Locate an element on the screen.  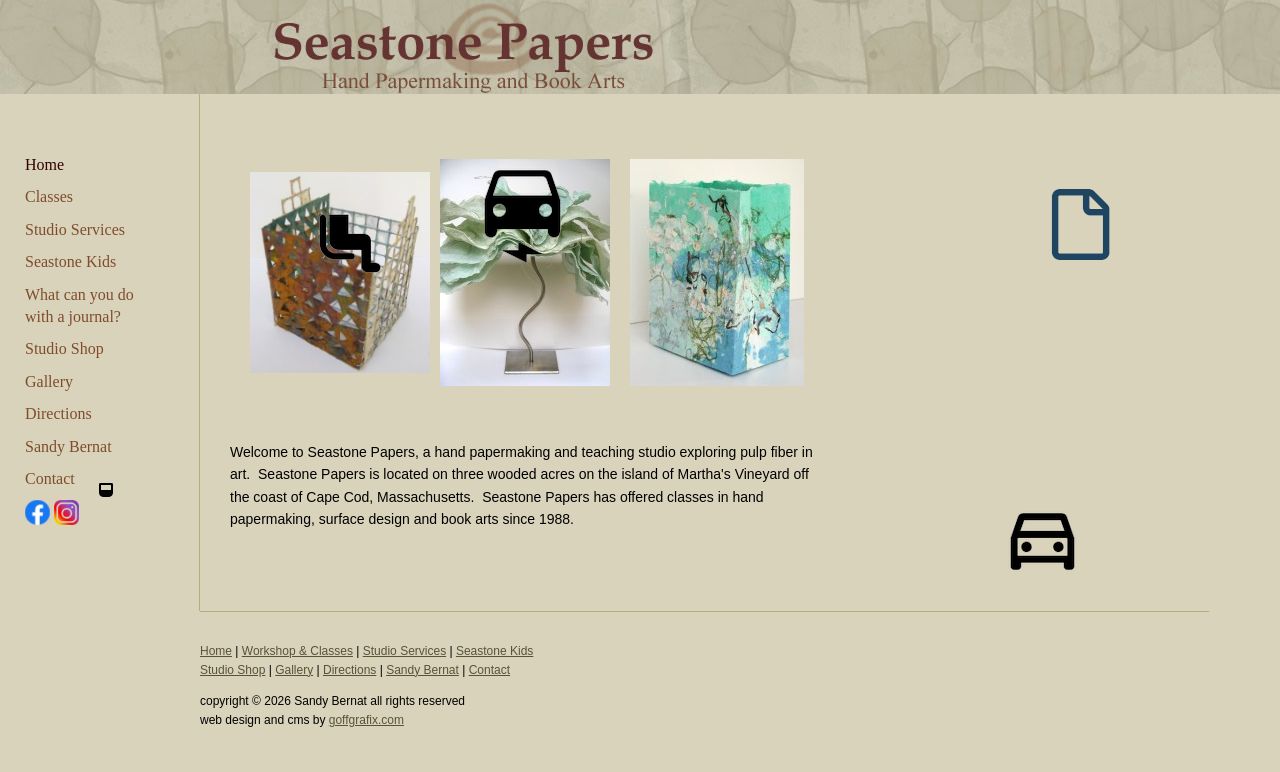
standard legroom seat option is located at coordinates (348, 243).